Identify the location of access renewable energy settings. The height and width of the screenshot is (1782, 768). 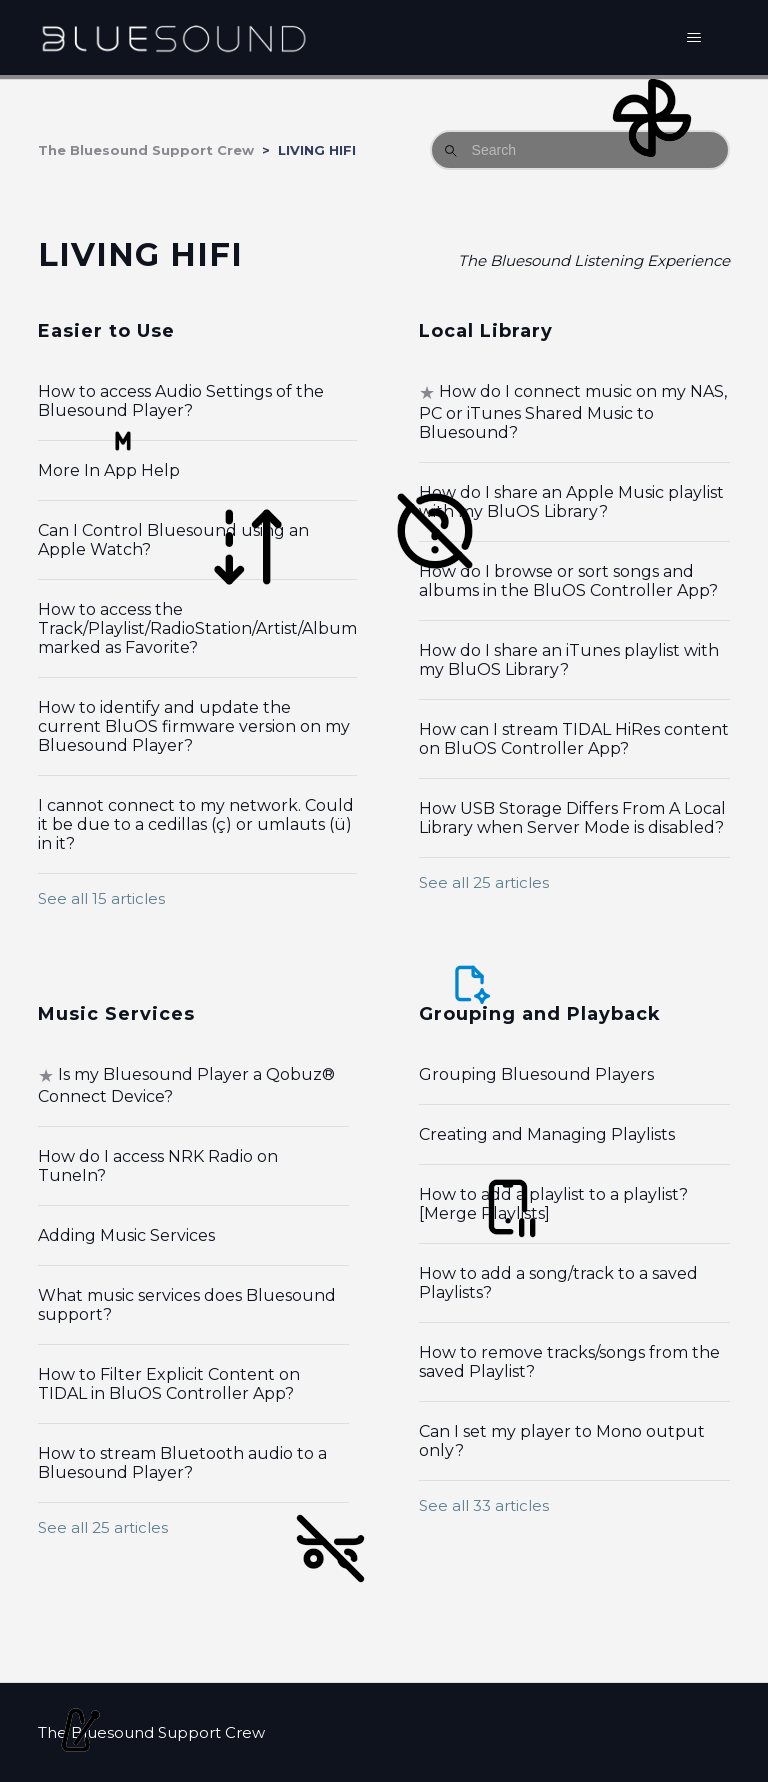
(652, 118).